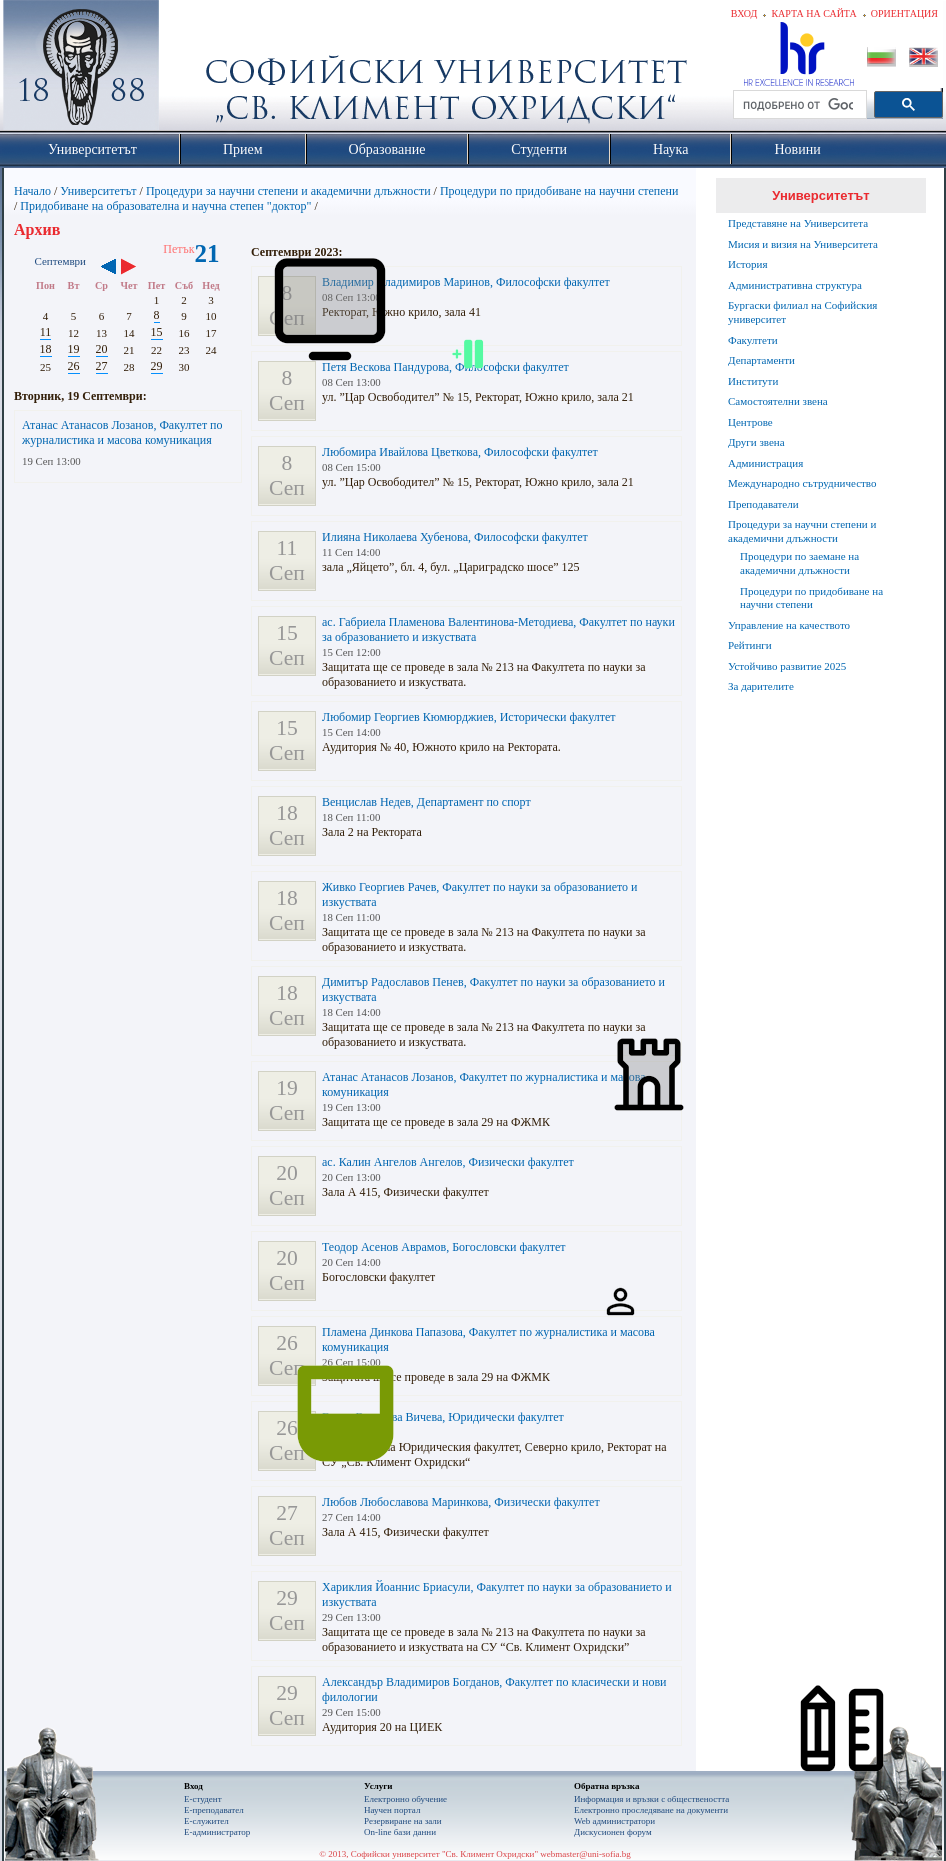 This screenshot has height=1861, width=946. I want to click on access castle or fortress-themed game content, so click(649, 1073).